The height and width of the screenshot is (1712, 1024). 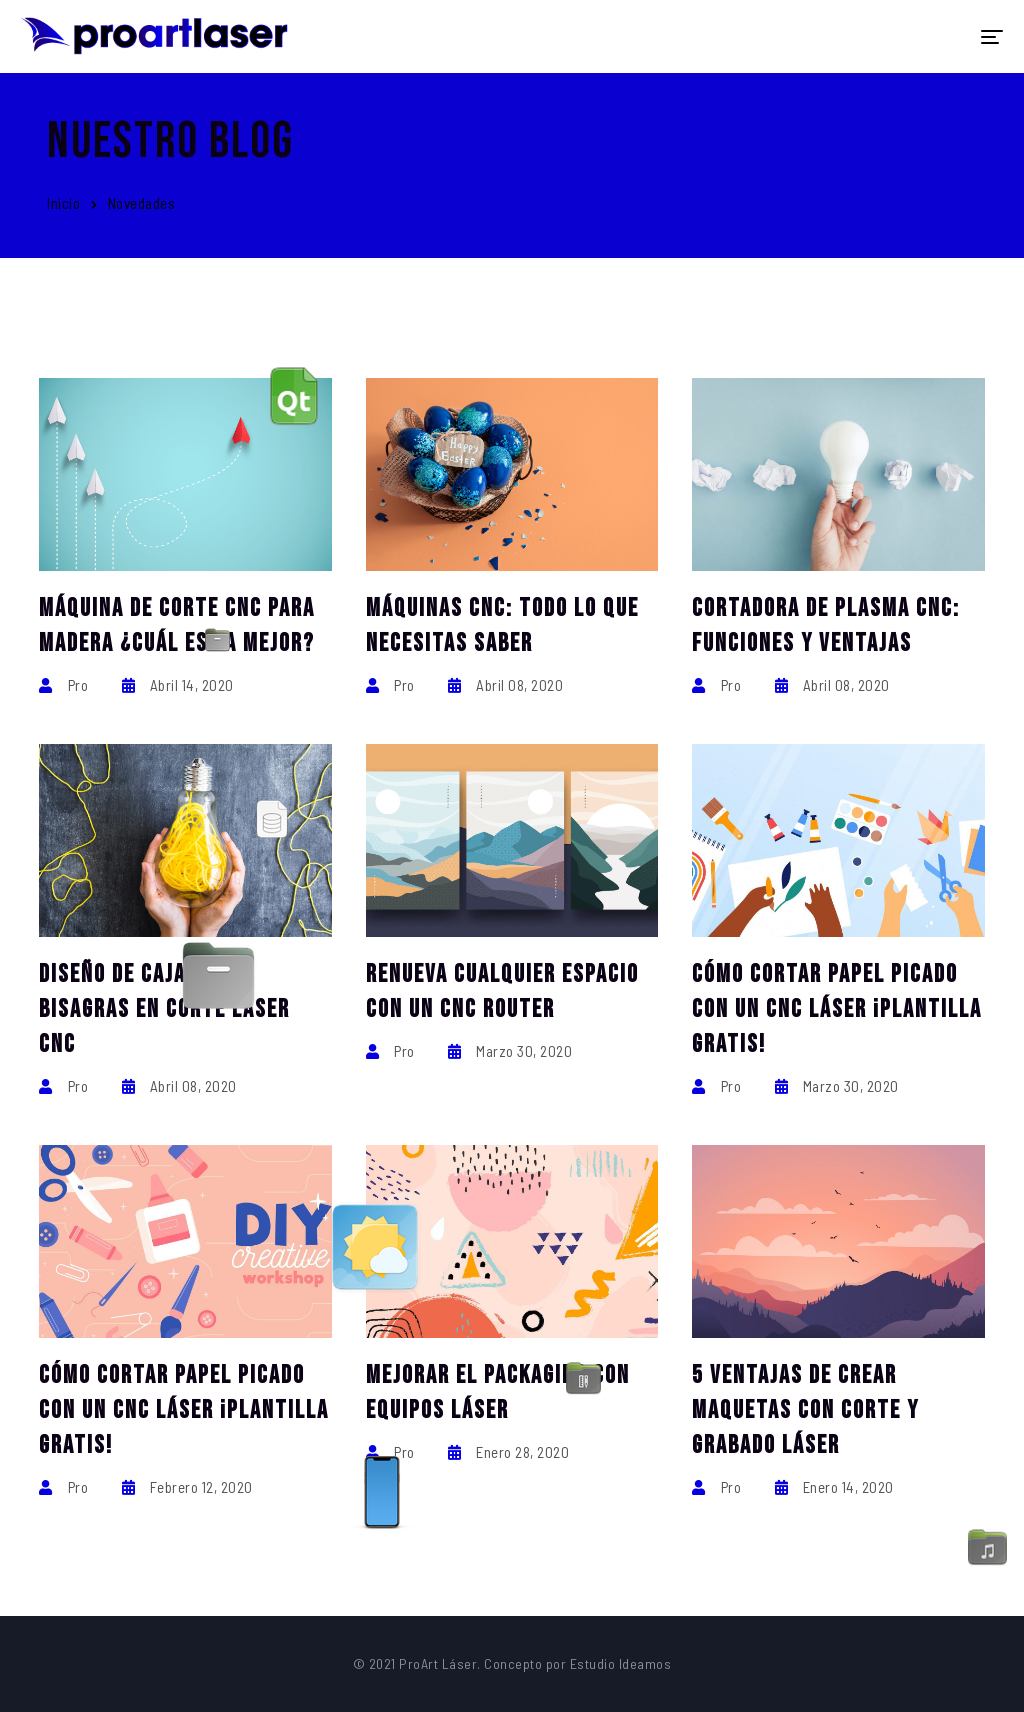 I want to click on open a SQL database file, so click(x=272, y=819).